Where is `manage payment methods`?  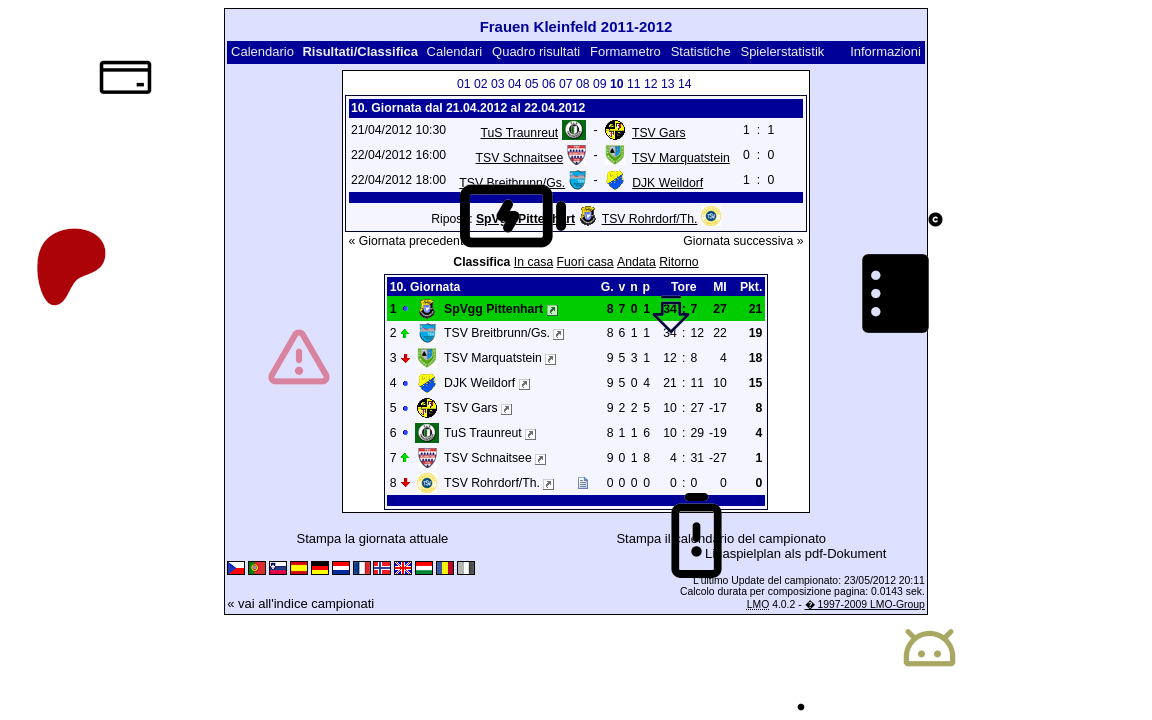
manage payment methods is located at coordinates (125, 75).